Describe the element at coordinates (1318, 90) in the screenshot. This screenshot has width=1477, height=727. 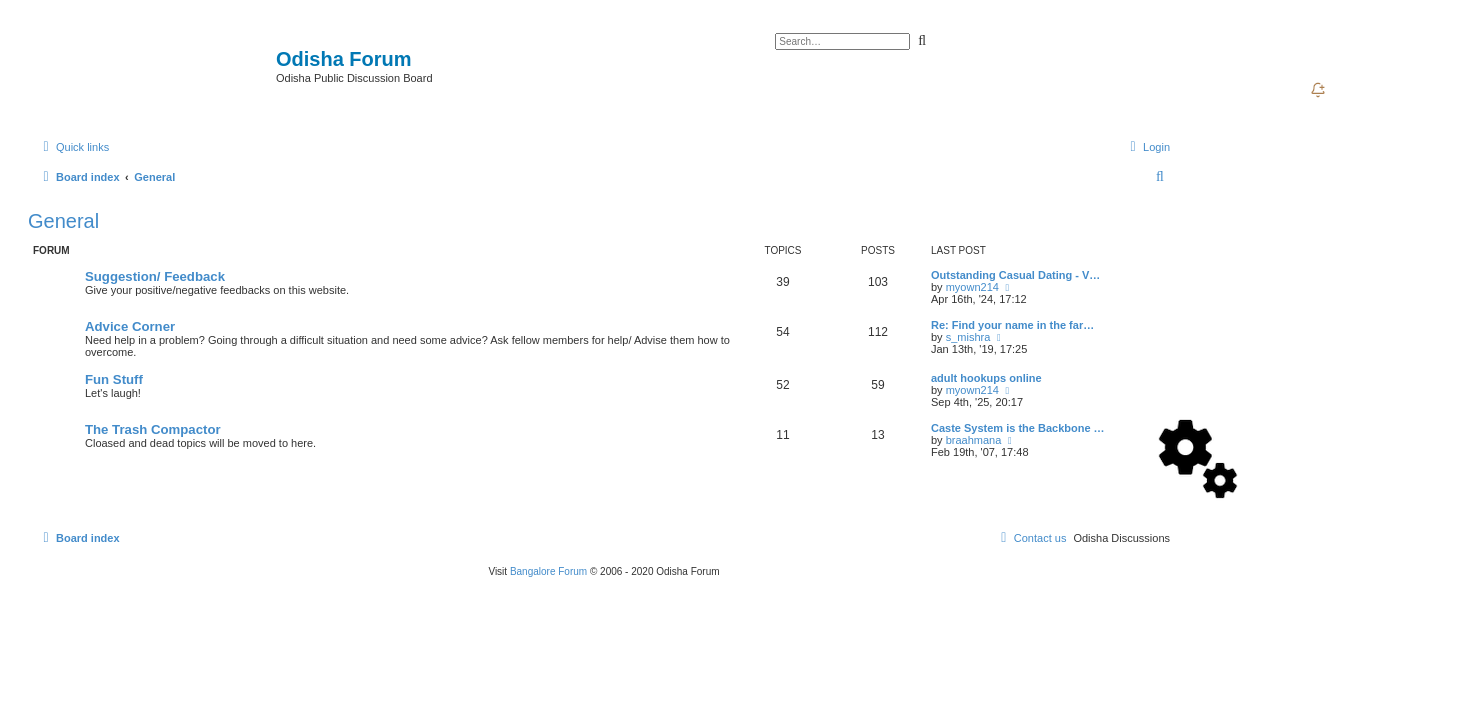
I see `add a new notification or alert` at that location.